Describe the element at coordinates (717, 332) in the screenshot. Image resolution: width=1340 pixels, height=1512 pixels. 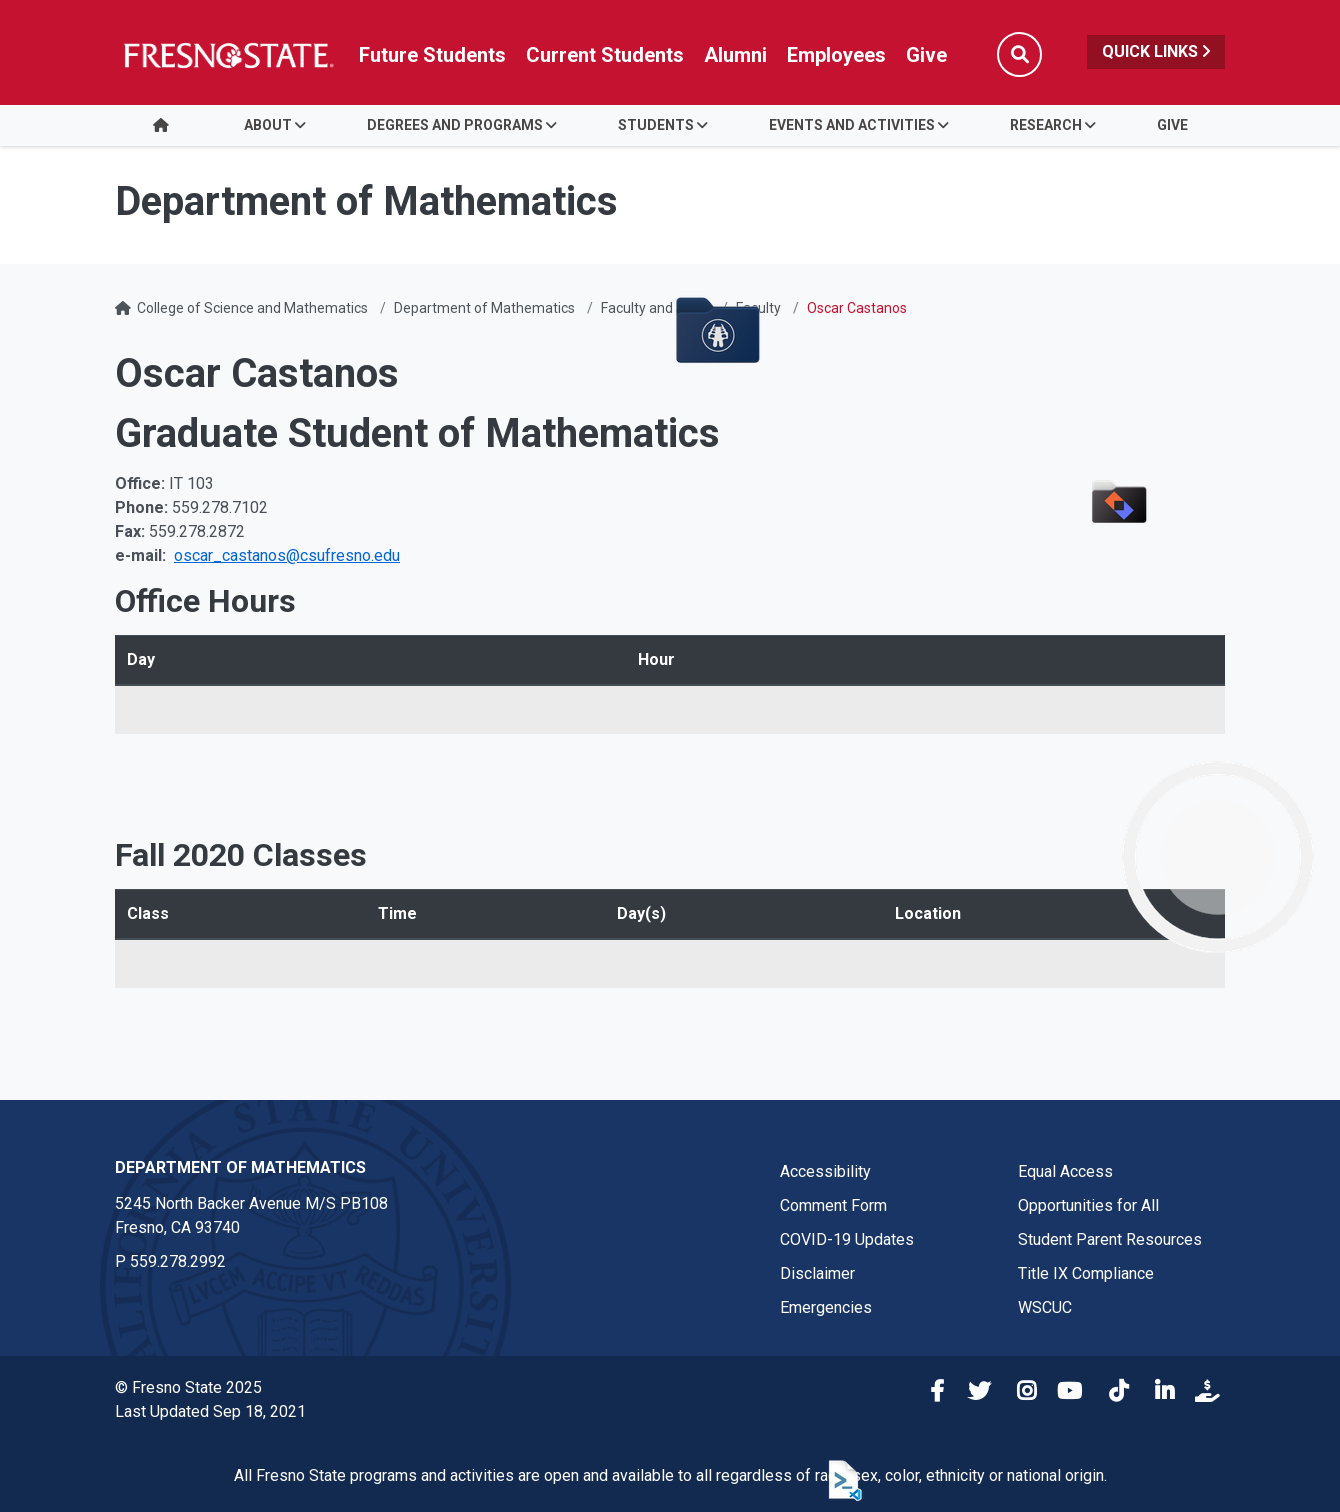
I see `open NoLimits roller coaster simulation files` at that location.